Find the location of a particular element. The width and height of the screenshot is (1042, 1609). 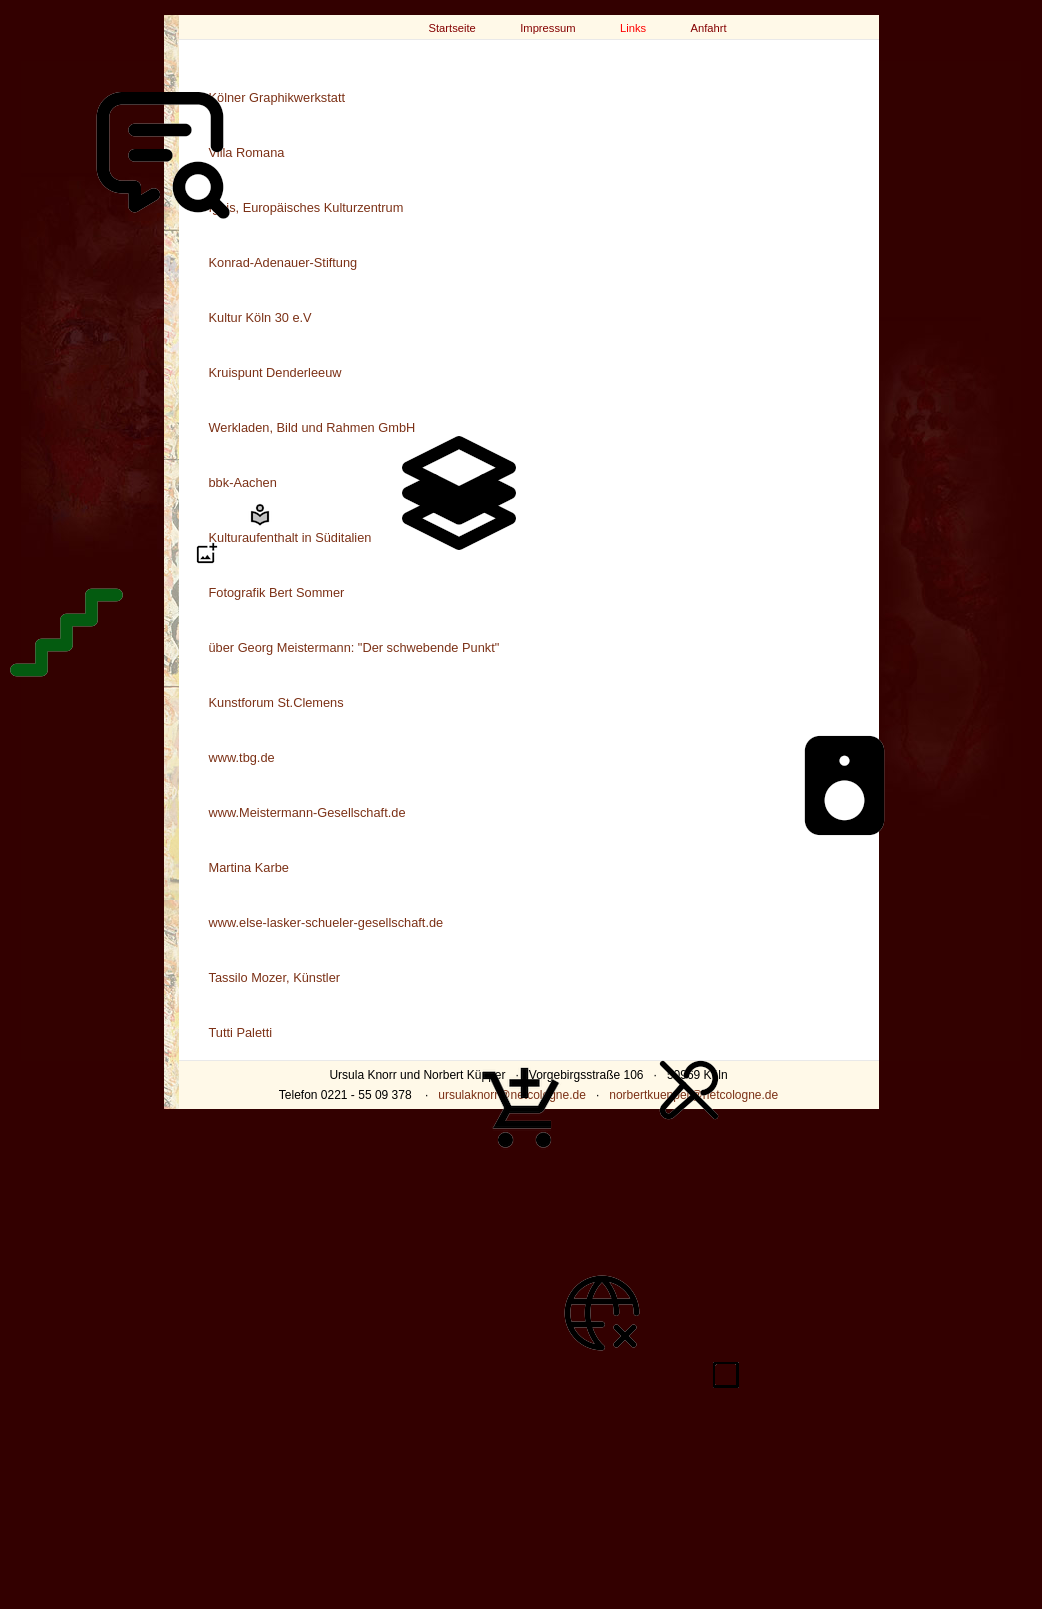

no internet connection is located at coordinates (602, 1313).